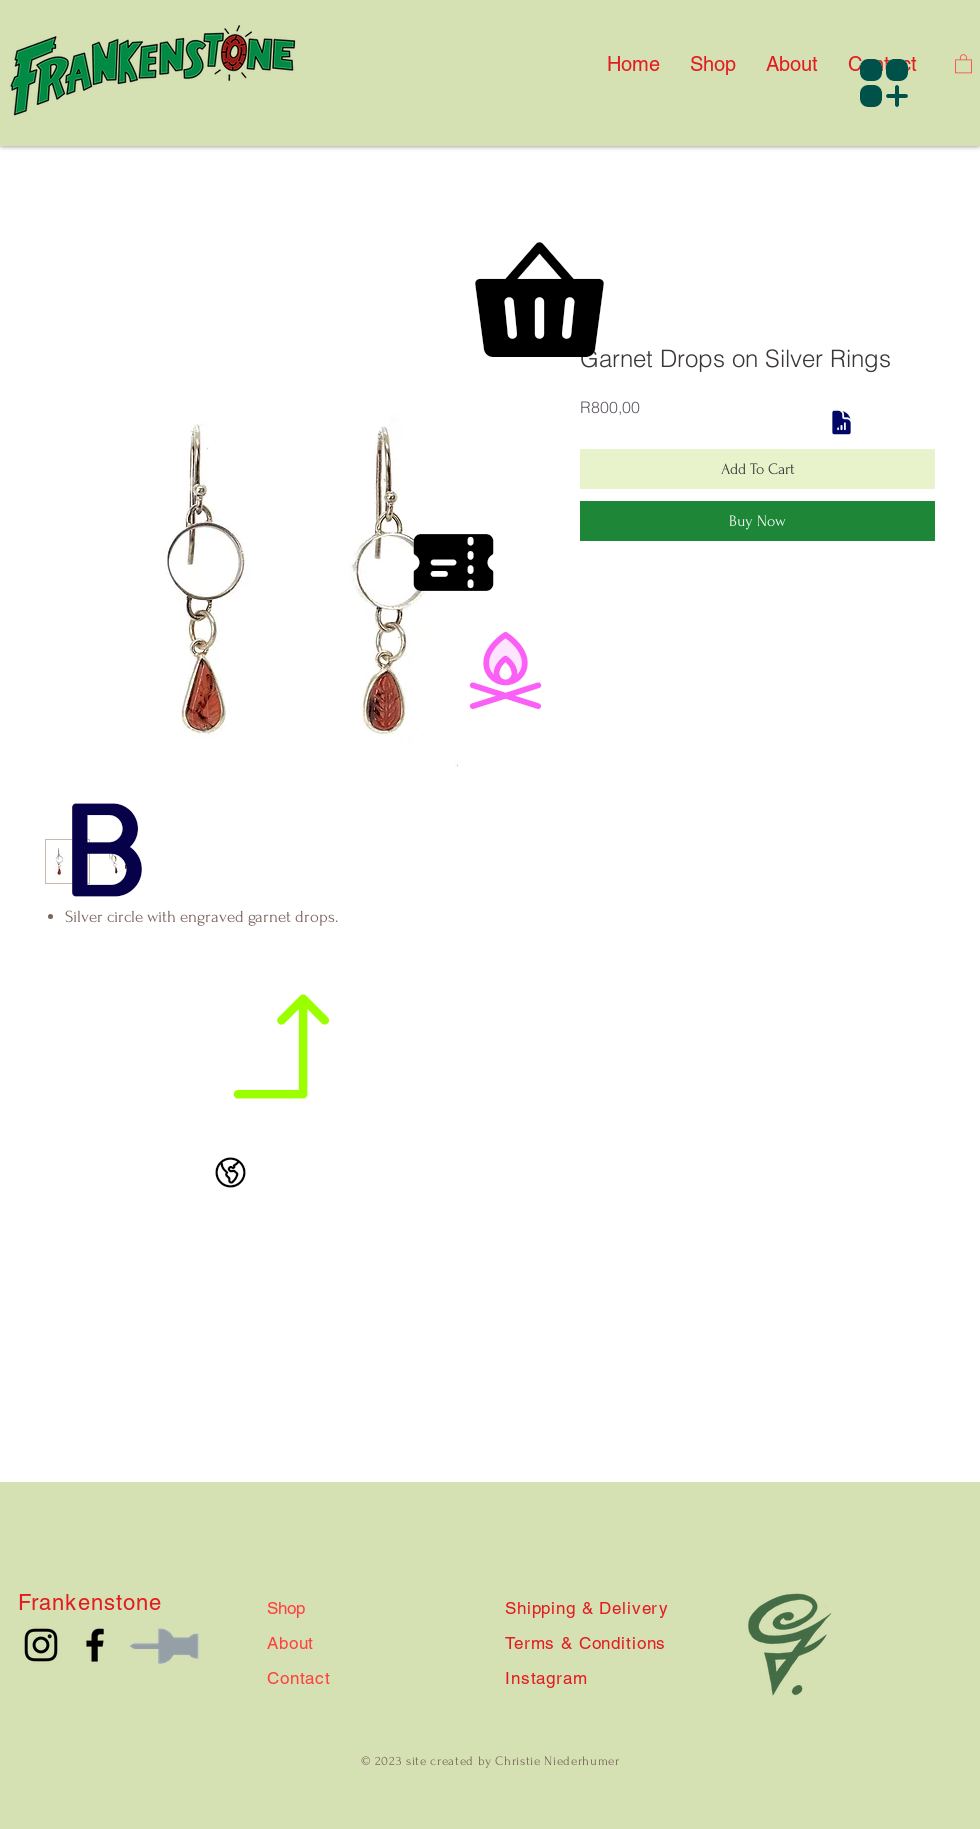  What do you see at coordinates (453, 562) in the screenshot?
I see `view your tickets or passes` at bounding box center [453, 562].